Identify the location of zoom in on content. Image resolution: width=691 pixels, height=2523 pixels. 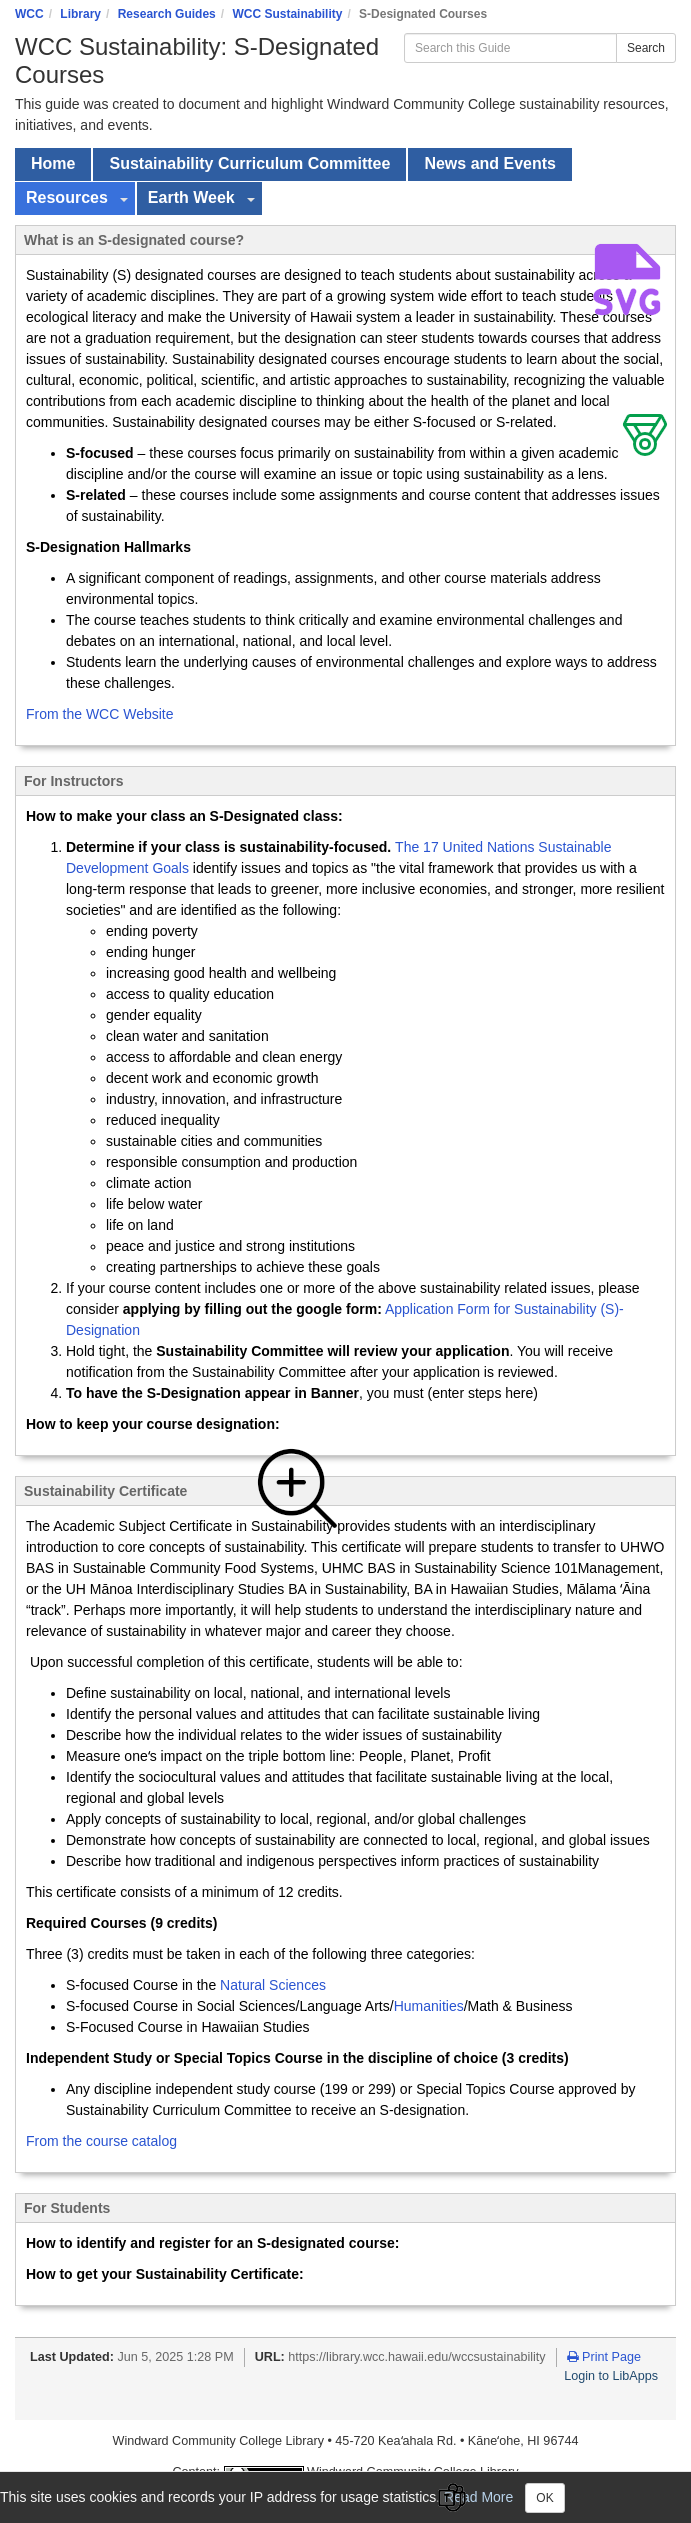
(297, 1488).